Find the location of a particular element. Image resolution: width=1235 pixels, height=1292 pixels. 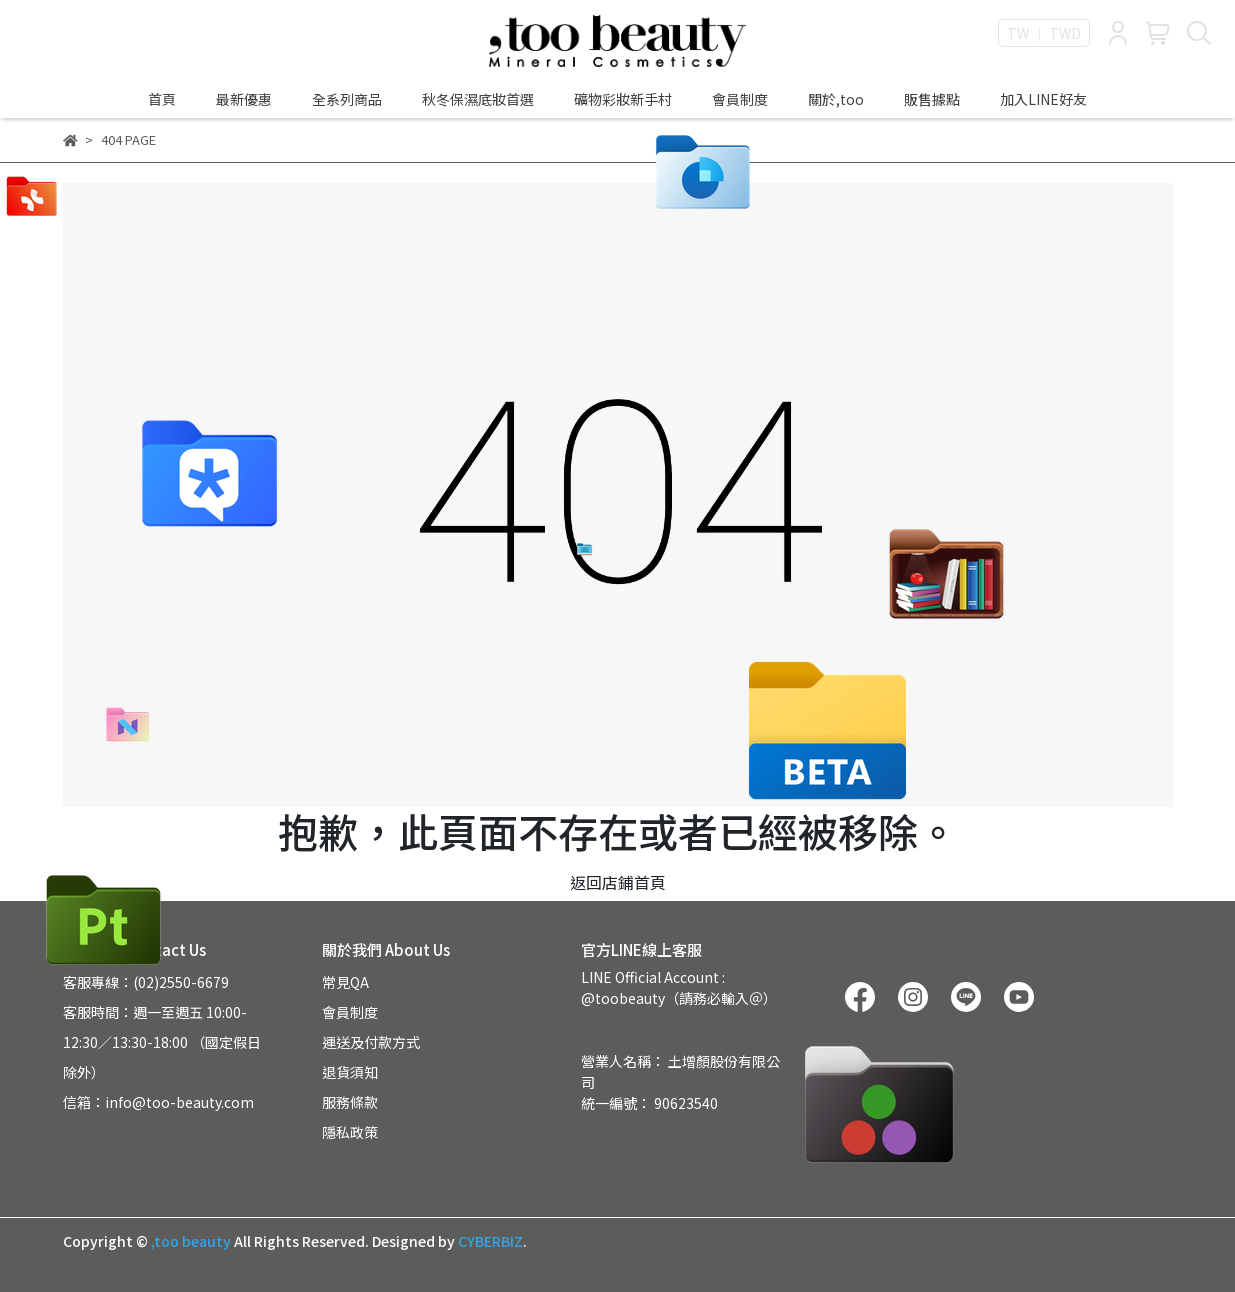

open folder containing Adobe Substance Painter project files is located at coordinates (103, 923).